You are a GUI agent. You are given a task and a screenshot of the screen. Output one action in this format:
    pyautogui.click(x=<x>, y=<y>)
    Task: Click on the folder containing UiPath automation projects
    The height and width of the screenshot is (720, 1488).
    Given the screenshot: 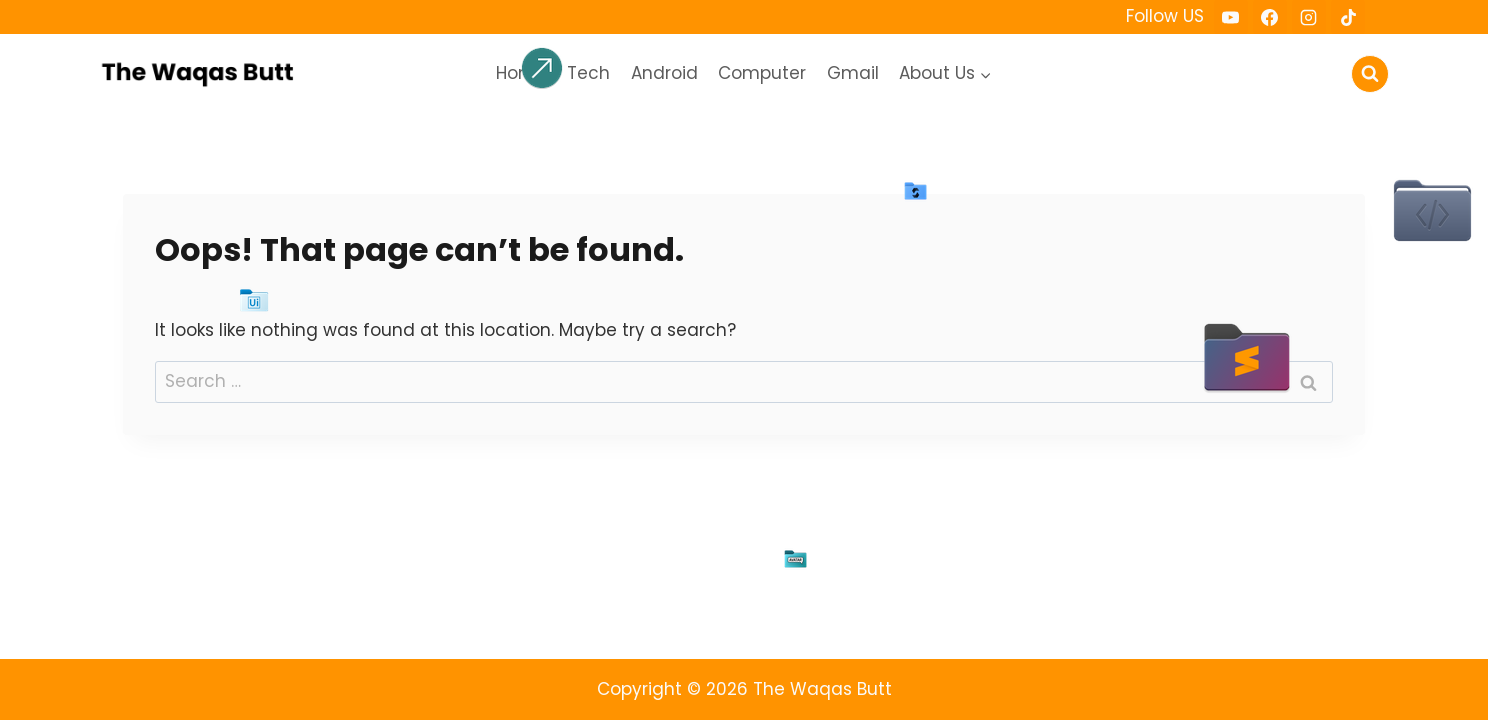 What is the action you would take?
    pyautogui.click(x=254, y=301)
    